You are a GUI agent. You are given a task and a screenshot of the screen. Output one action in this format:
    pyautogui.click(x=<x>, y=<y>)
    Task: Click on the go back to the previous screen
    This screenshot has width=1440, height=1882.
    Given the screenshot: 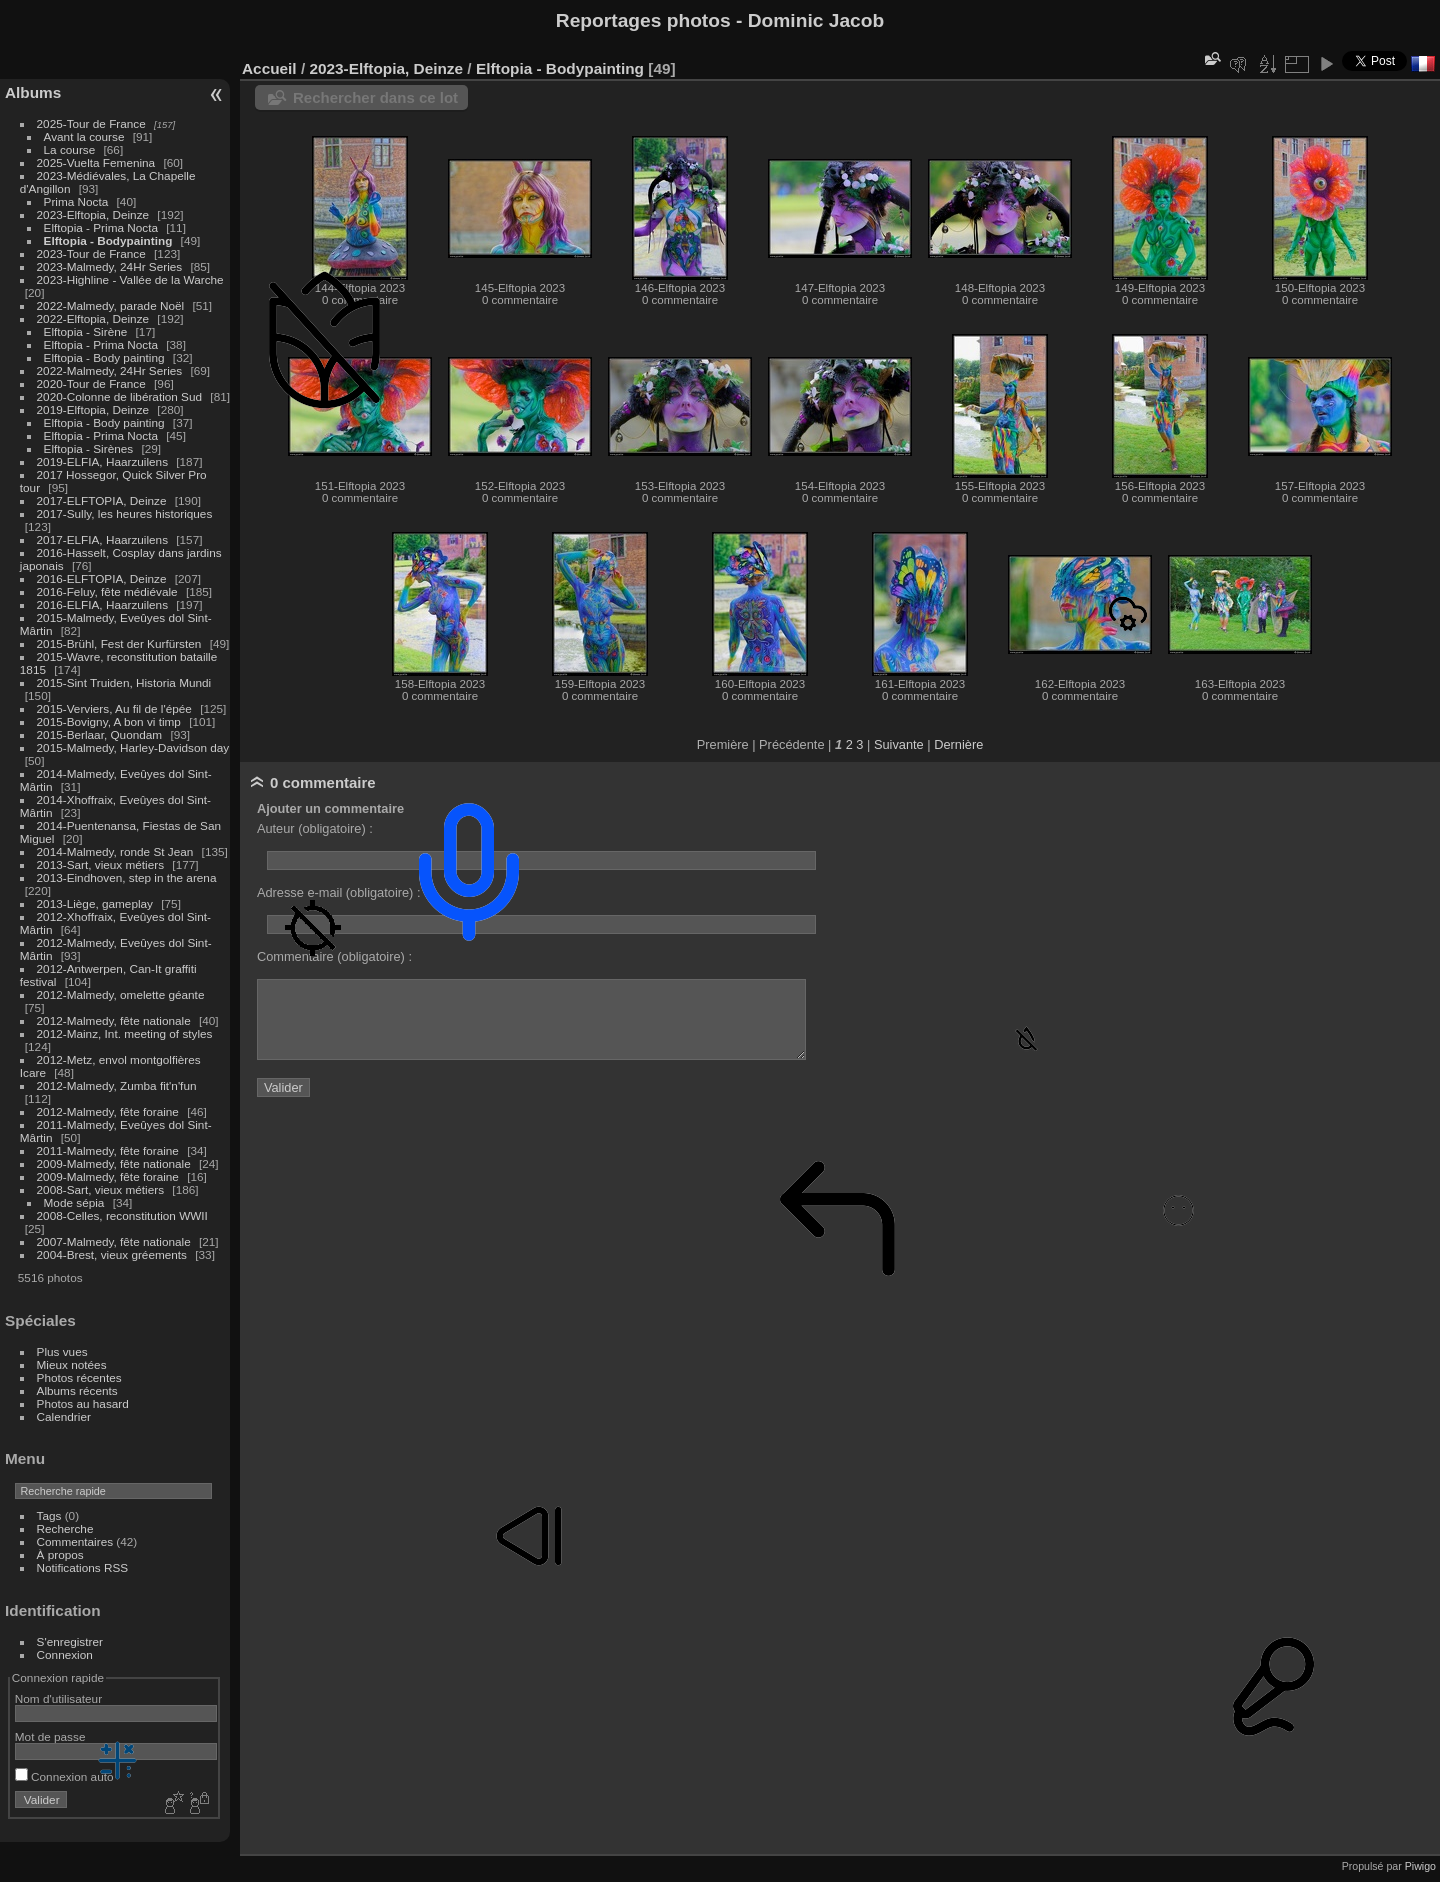 What is the action you would take?
    pyautogui.click(x=837, y=1218)
    